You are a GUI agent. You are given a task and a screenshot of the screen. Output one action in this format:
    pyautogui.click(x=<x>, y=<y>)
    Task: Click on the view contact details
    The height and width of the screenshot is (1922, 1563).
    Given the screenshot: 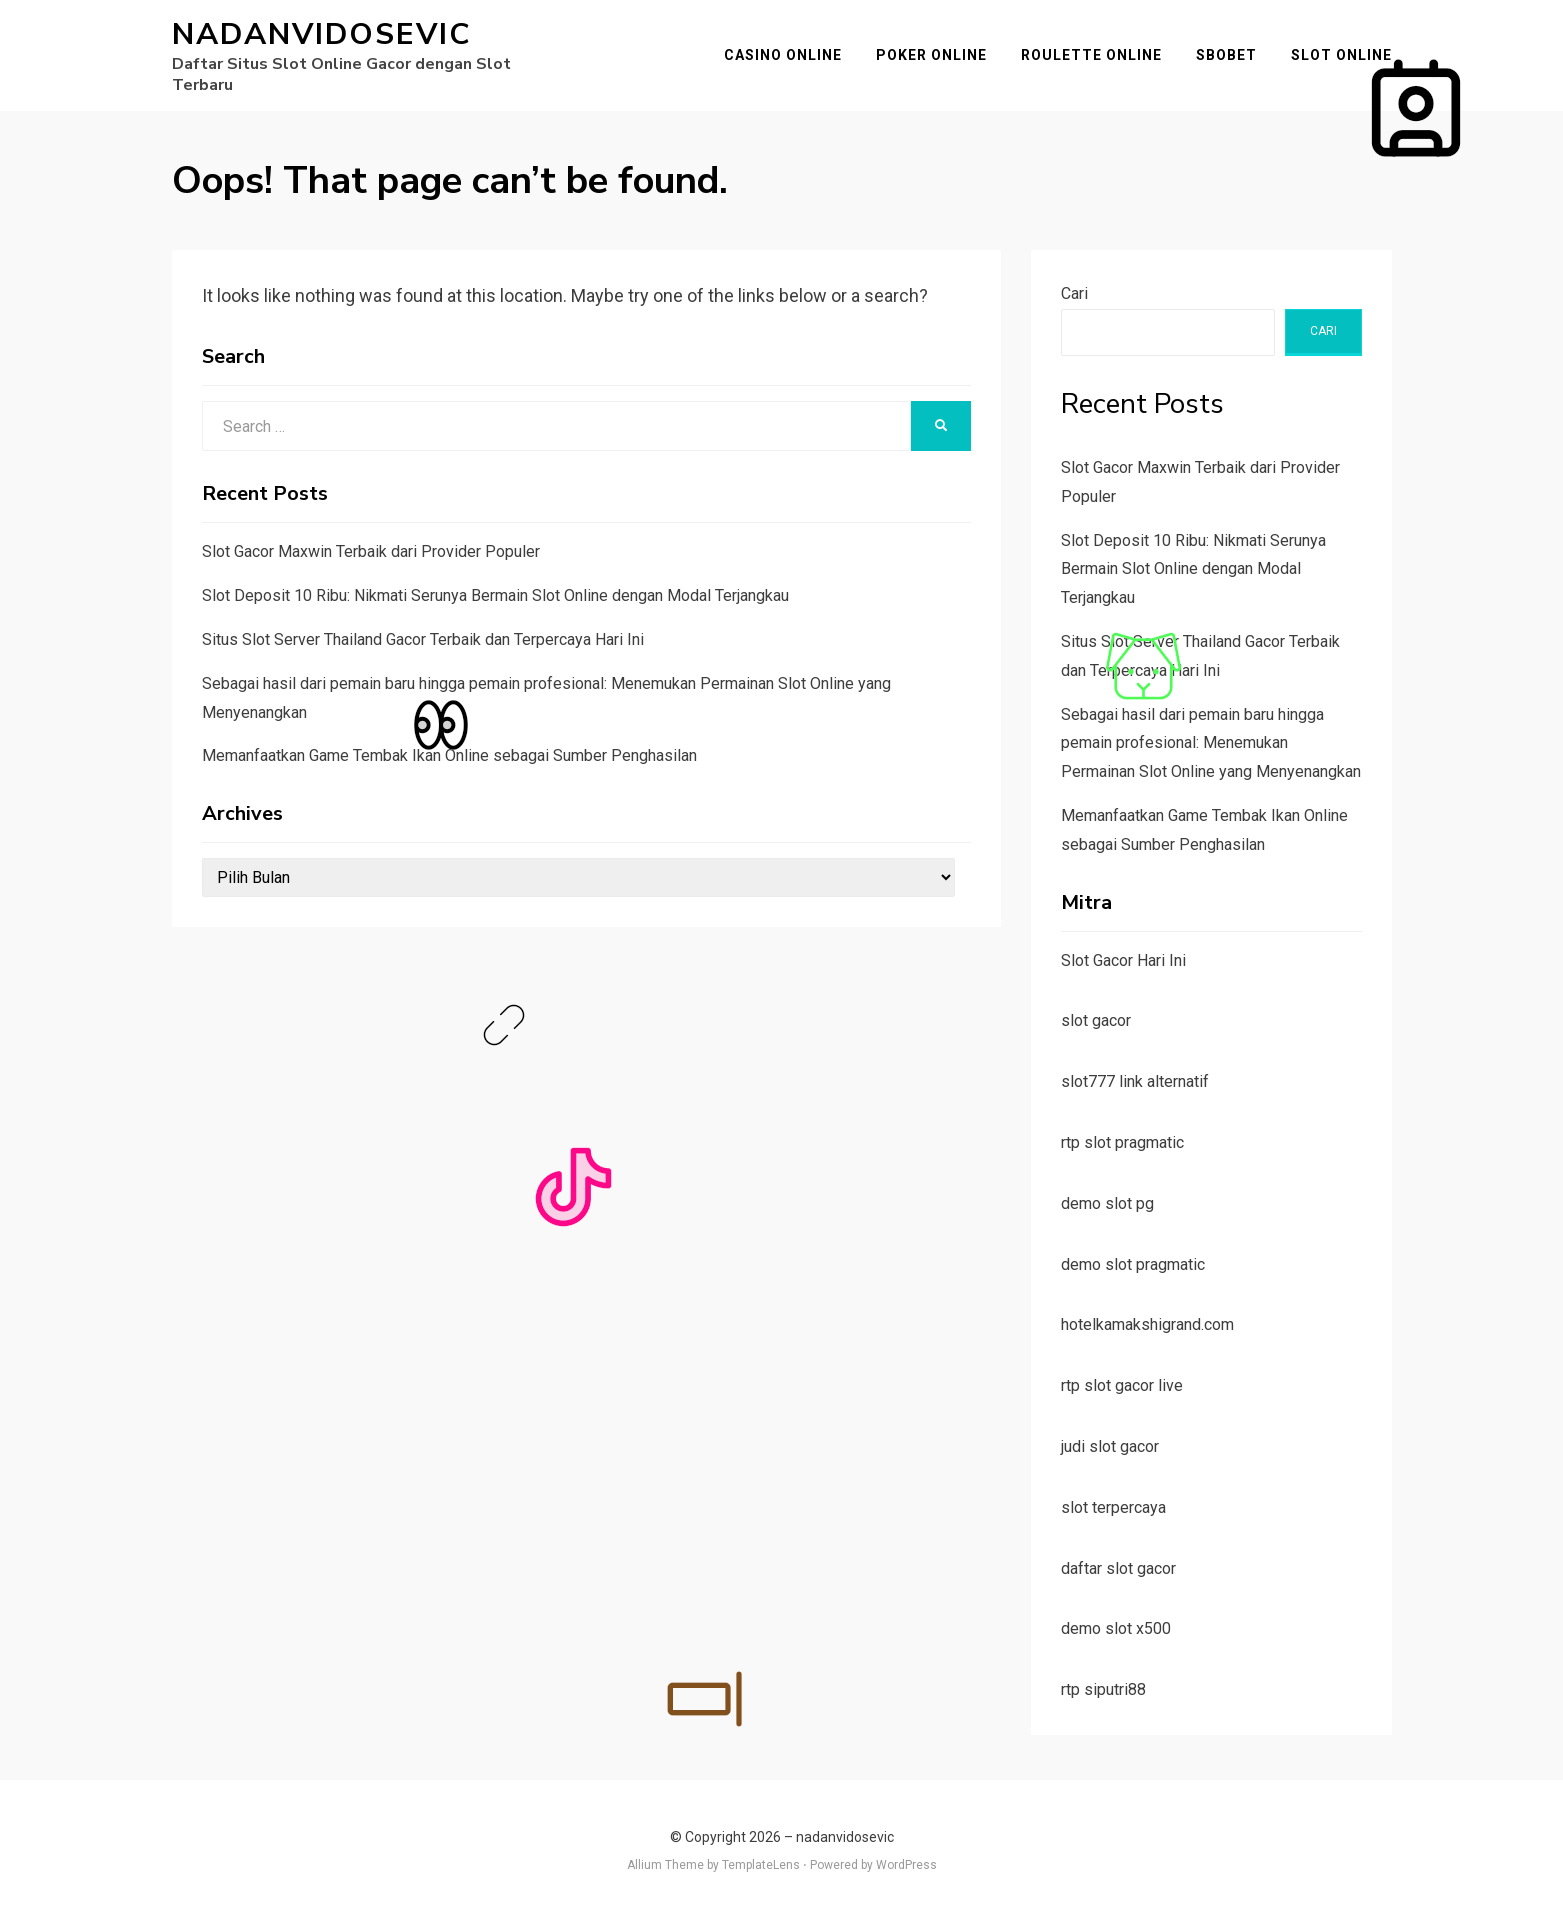 What is the action you would take?
    pyautogui.click(x=1416, y=108)
    